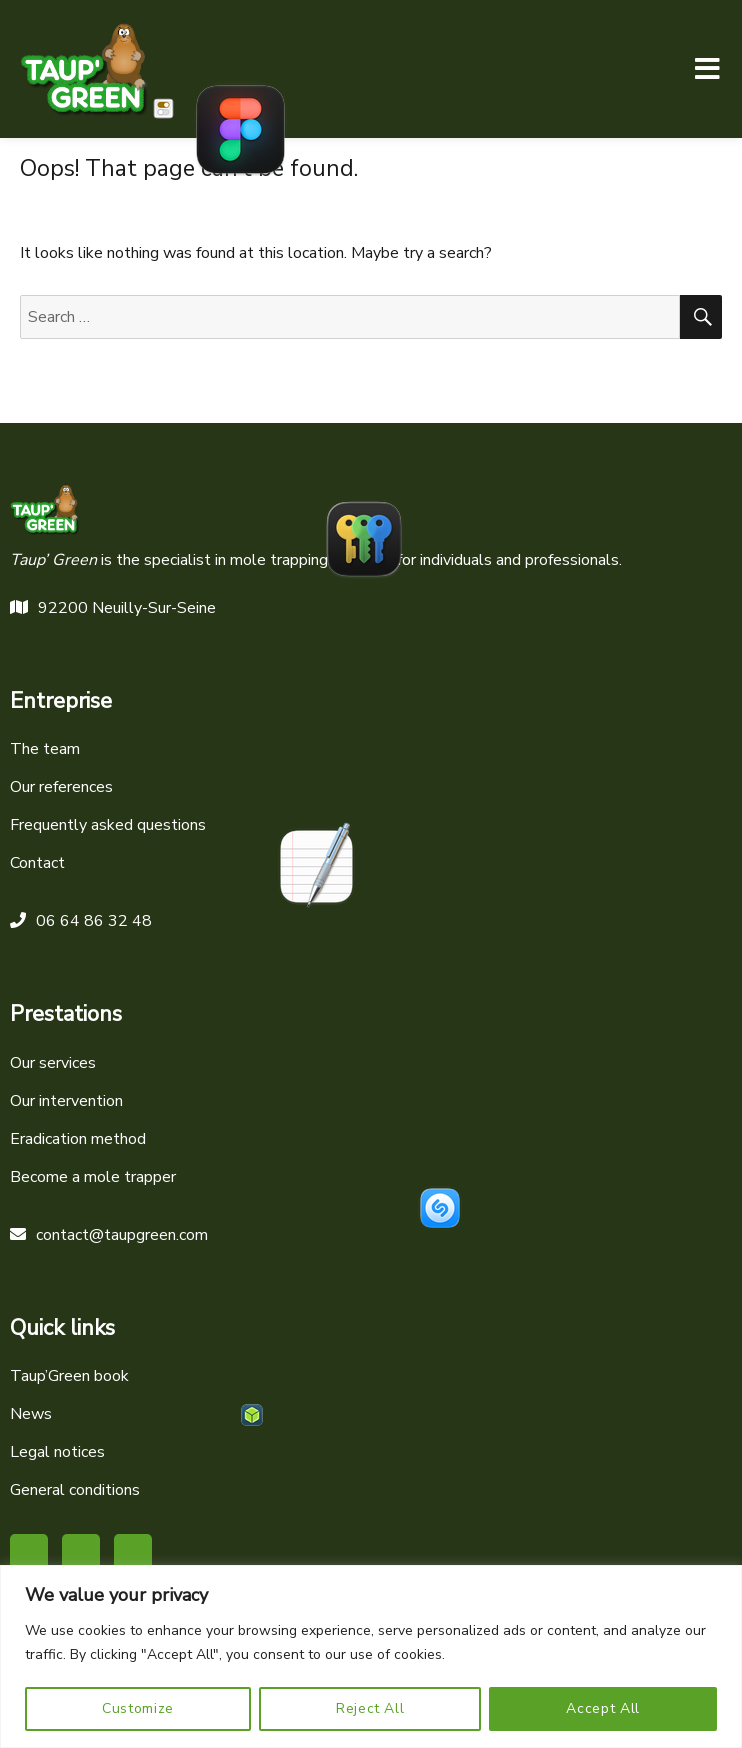 The width and height of the screenshot is (742, 1748). What do you see at coordinates (163, 108) in the screenshot?
I see `open unity tweak tool settings` at bounding box center [163, 108].